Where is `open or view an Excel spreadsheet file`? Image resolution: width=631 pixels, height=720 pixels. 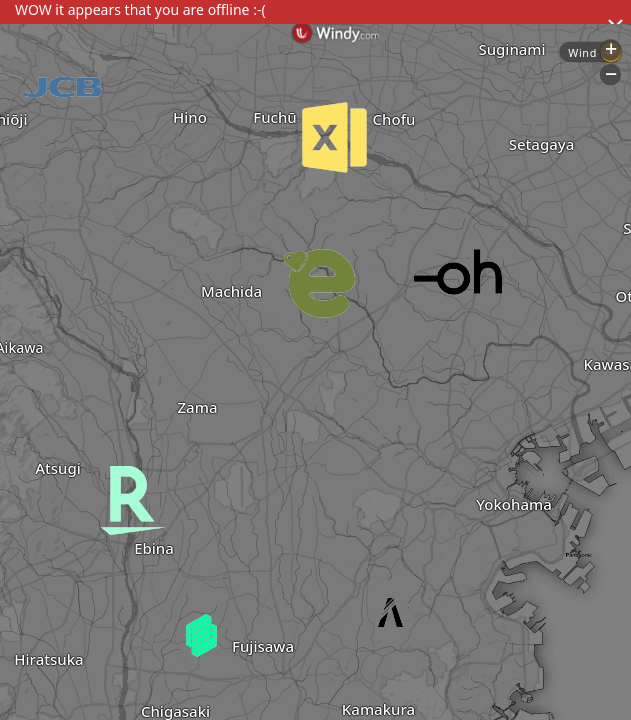
open or view an Excel spreadsheet file is located at coordinates (334, 137).